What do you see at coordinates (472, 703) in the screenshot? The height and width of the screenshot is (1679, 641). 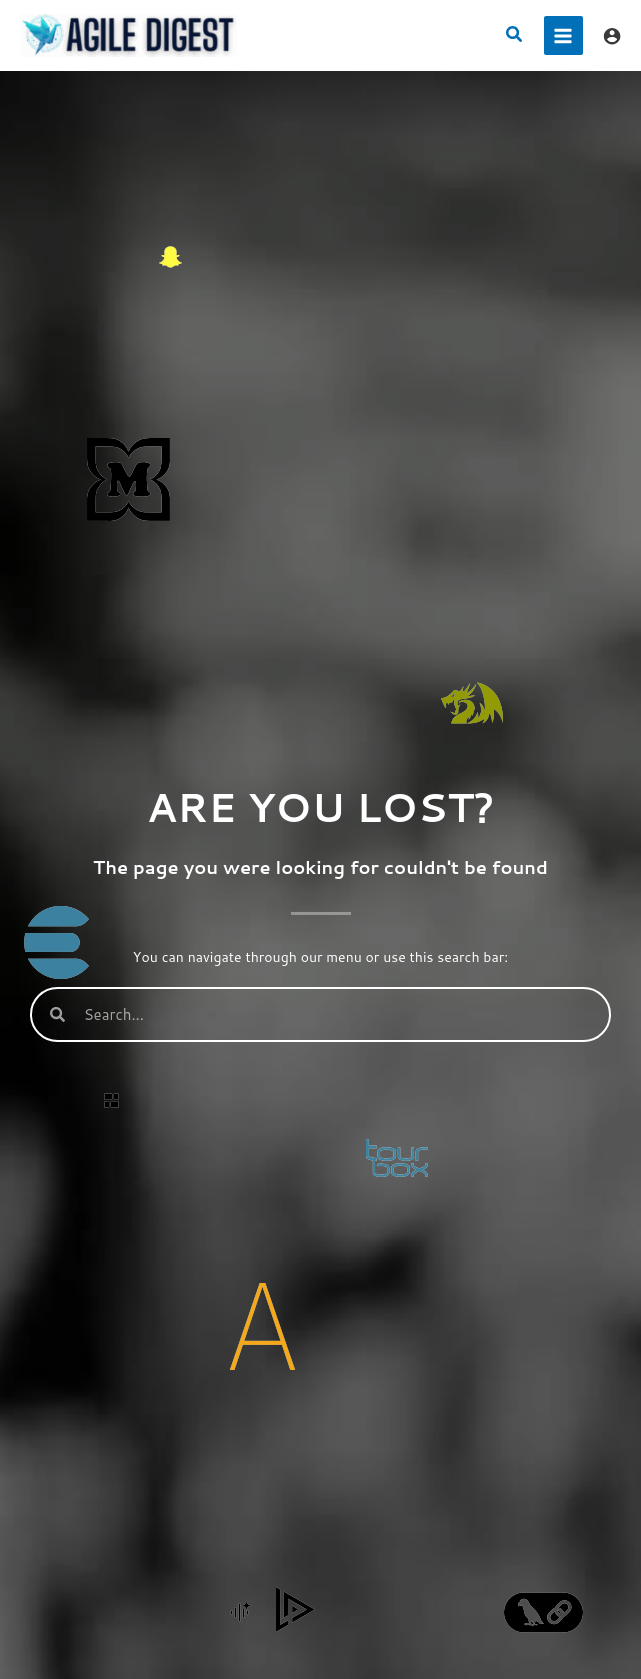 I see `redragon brand logo` at bounding box center [472, 703].